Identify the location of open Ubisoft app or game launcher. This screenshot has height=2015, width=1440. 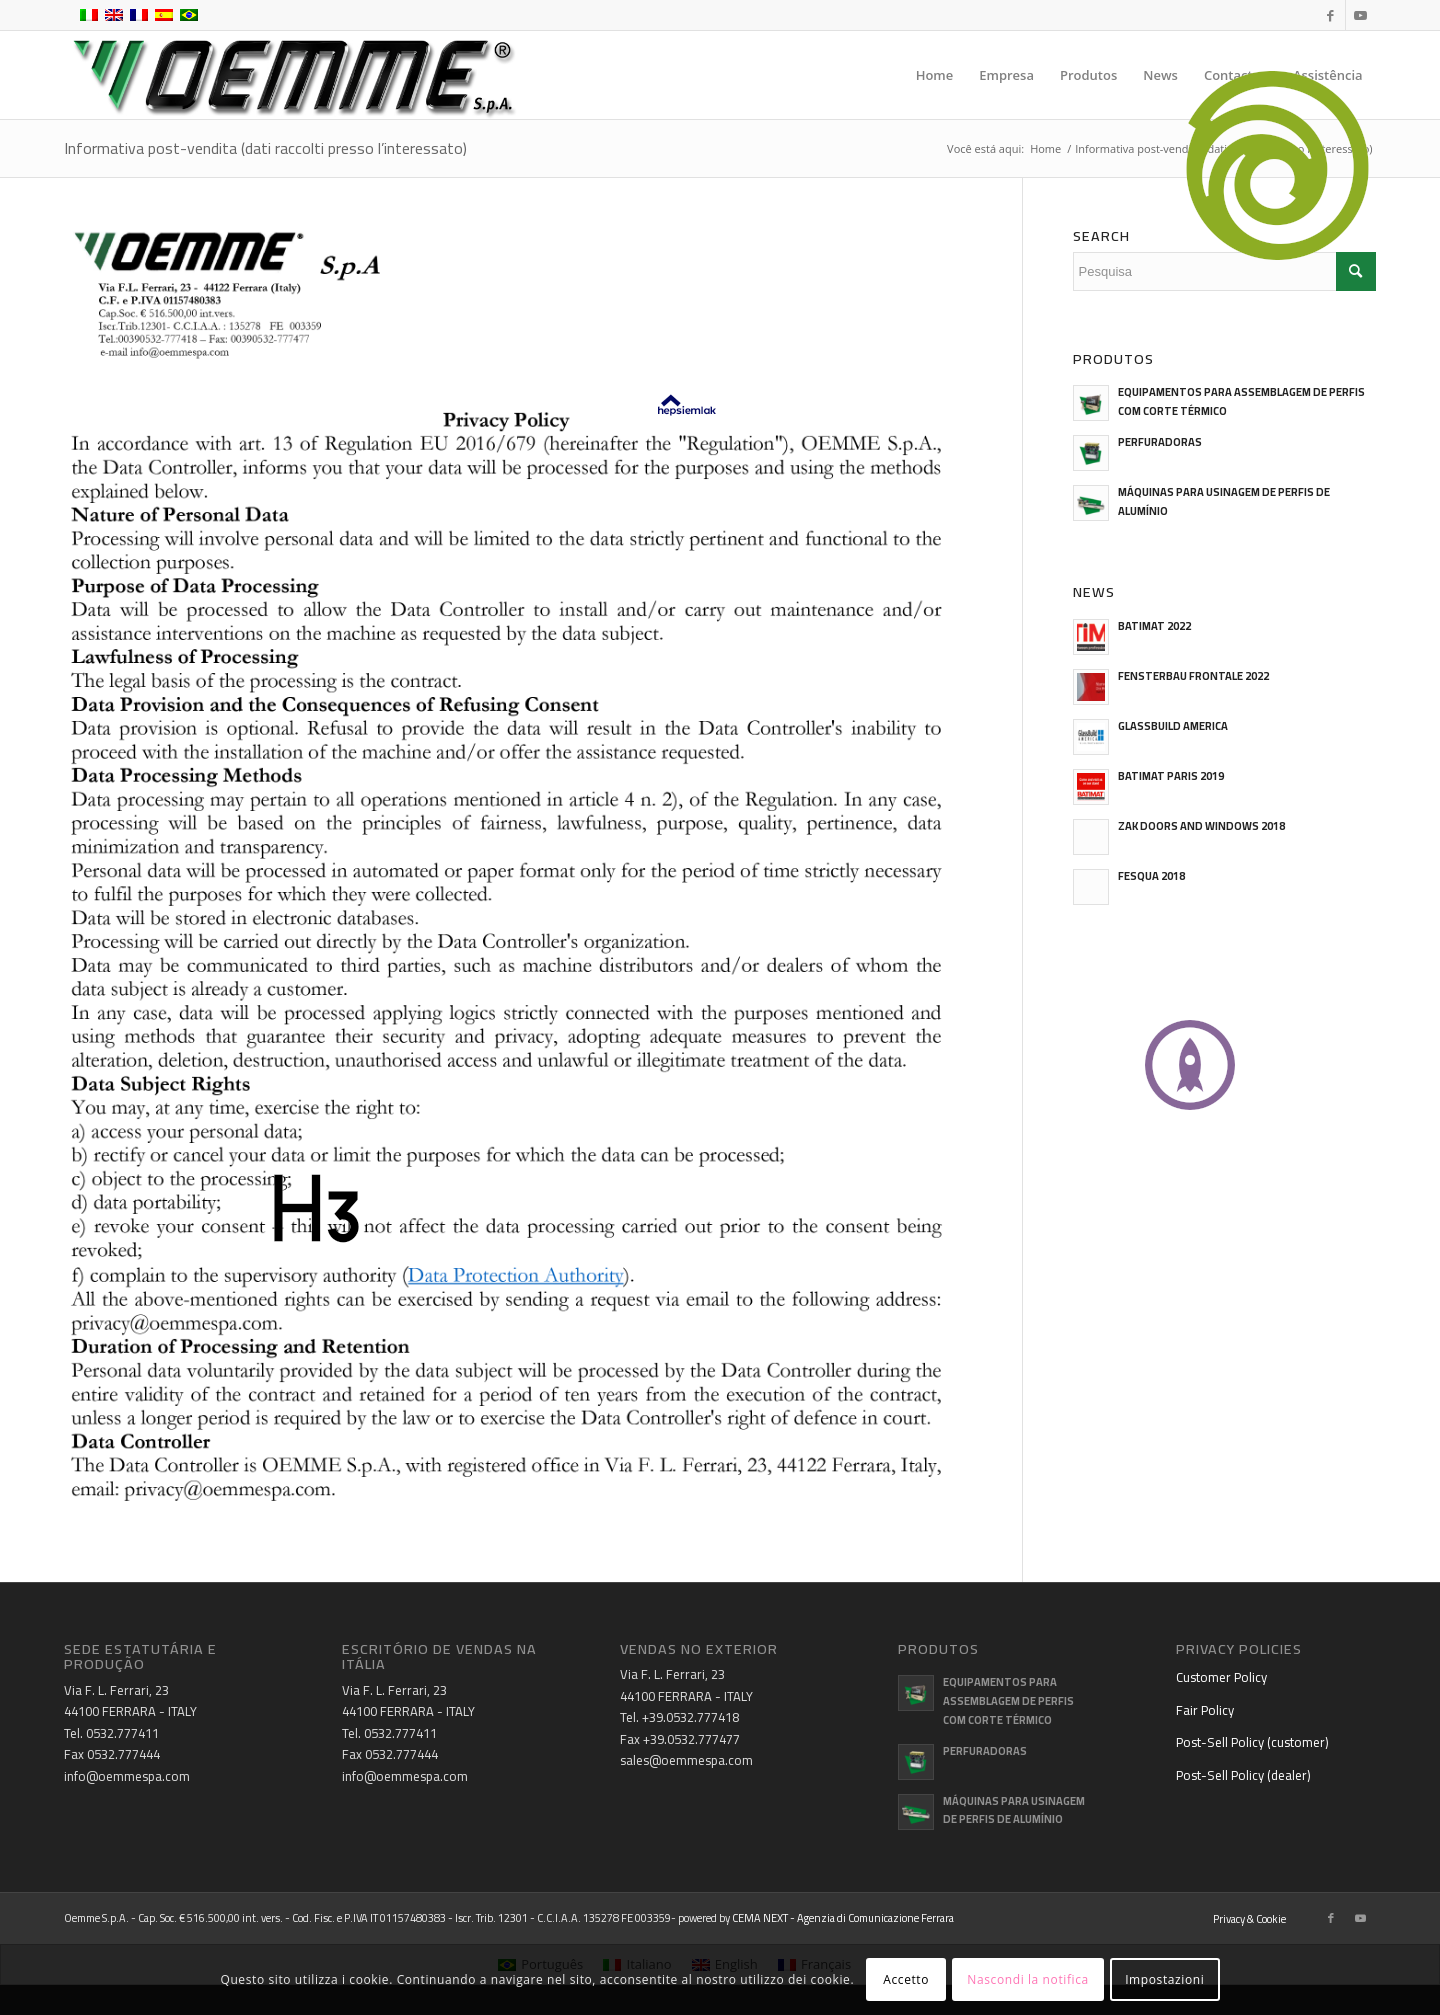
(1277, 165).